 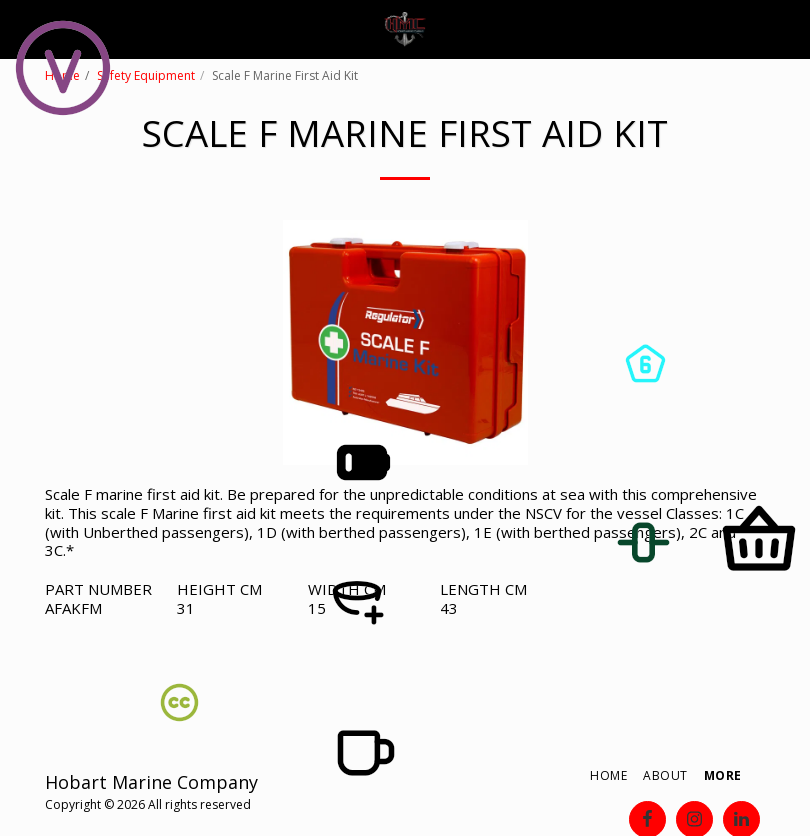 What do you see at coordinates (643, 542) in the screenshot?
I see `align selected element to vertical center` at bounding box center [643, 542].